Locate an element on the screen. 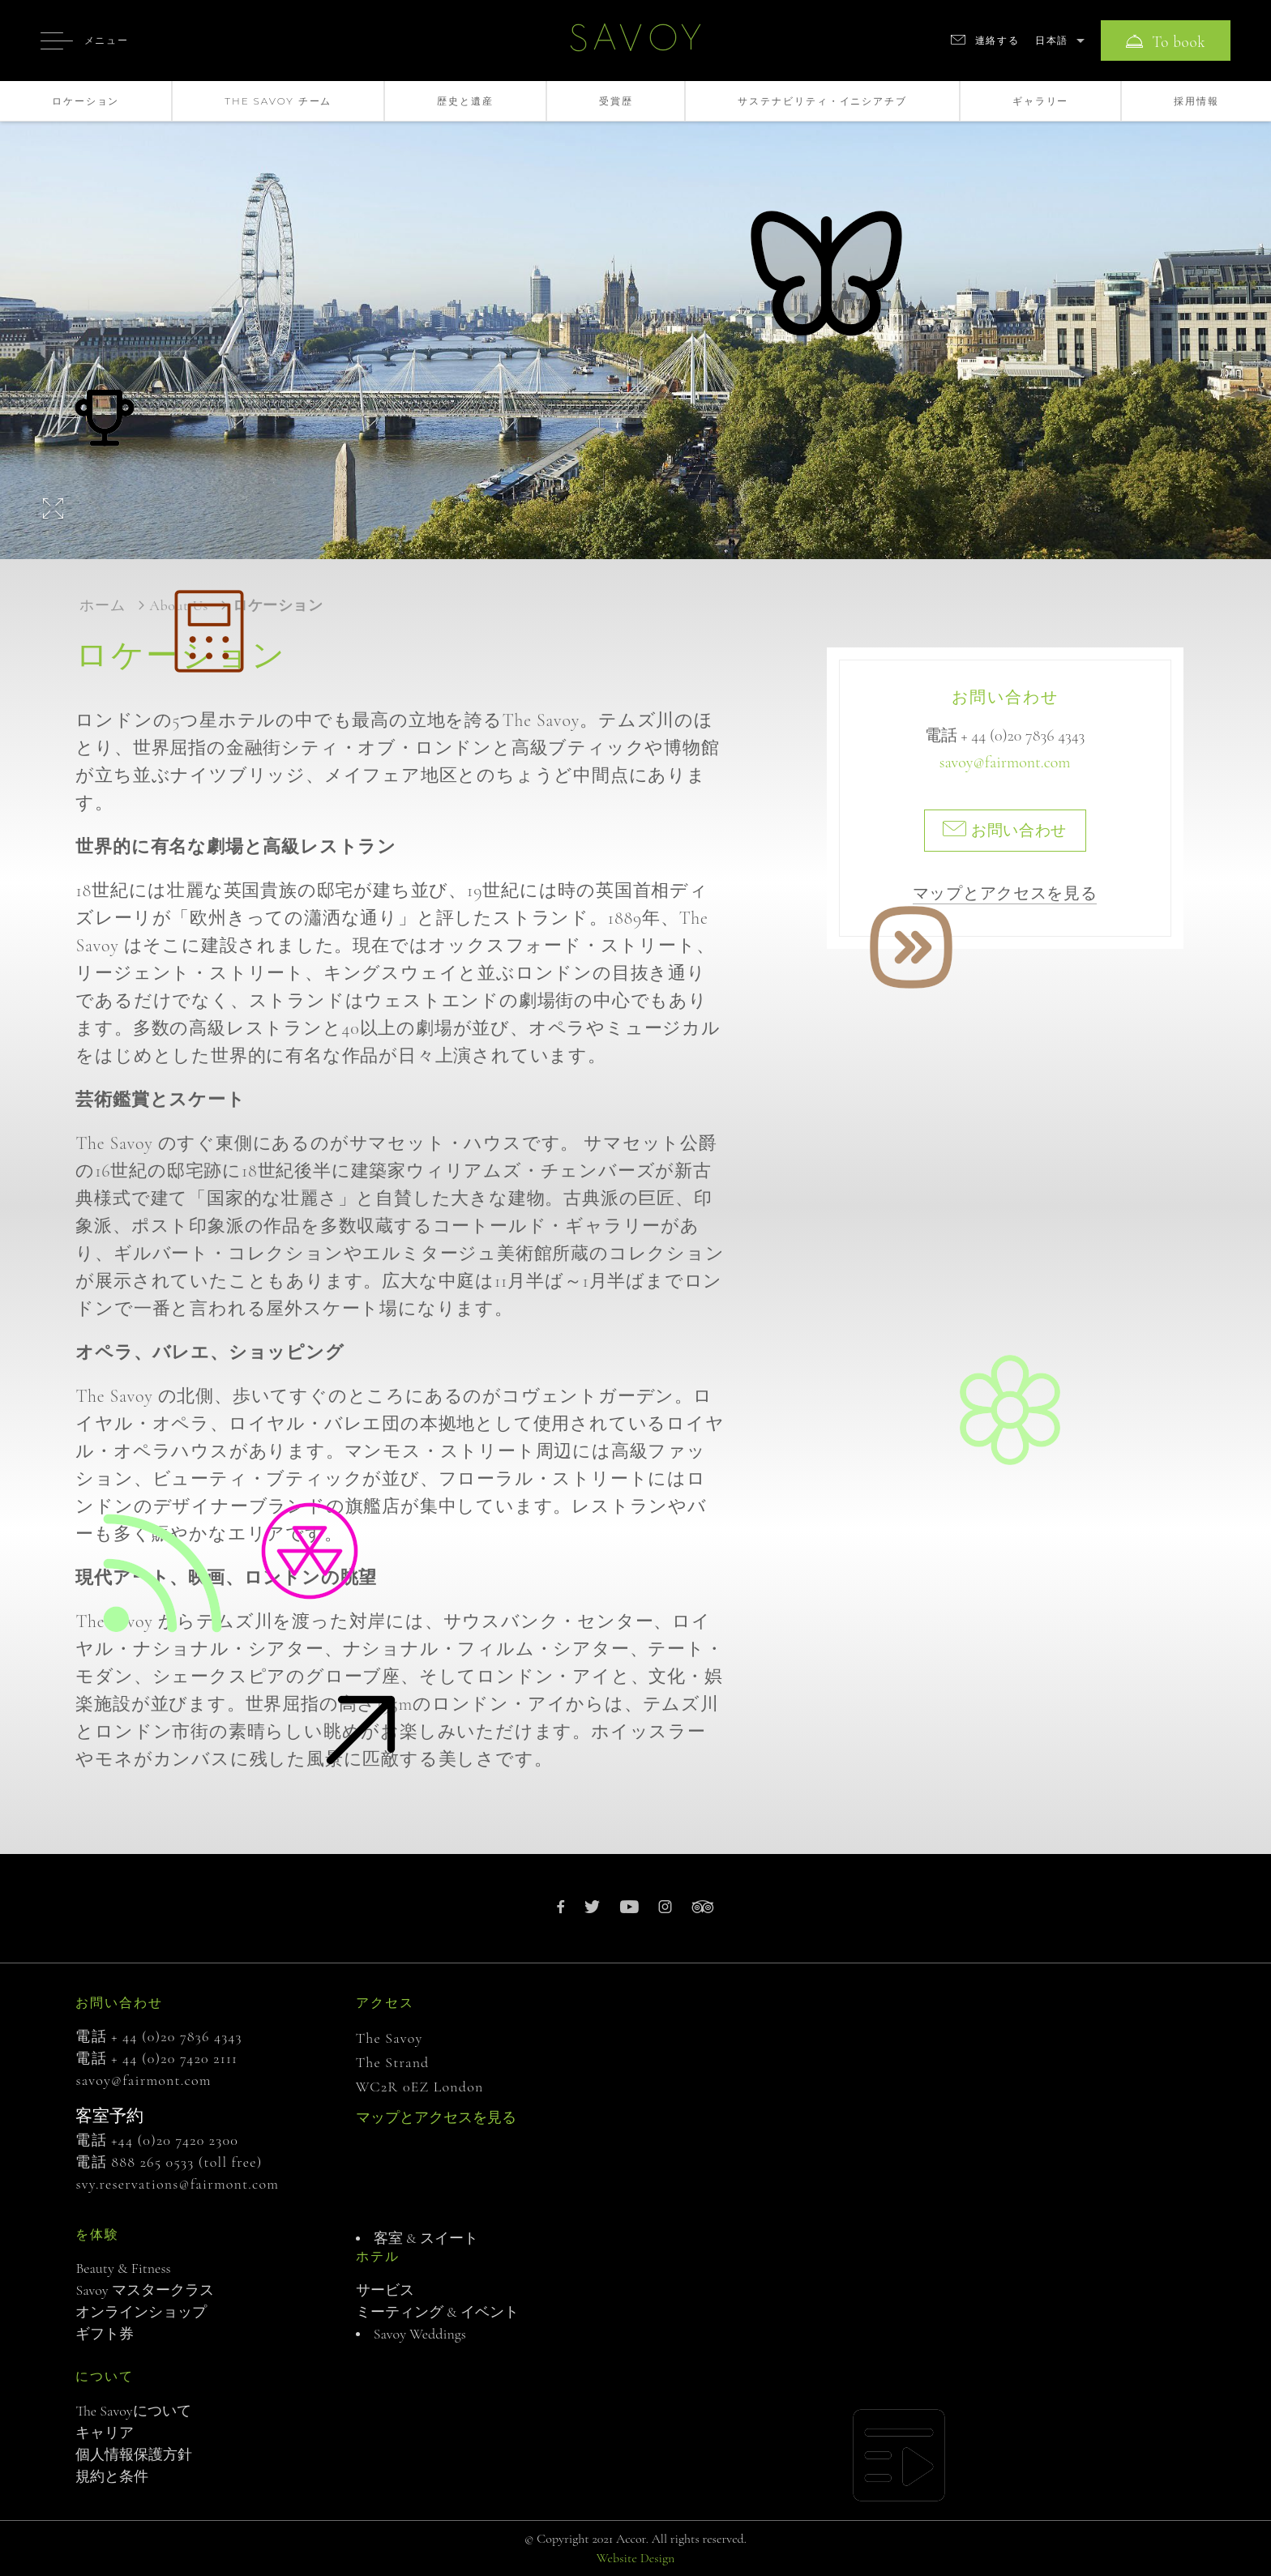 Image resolution: width=1271 pixels, height=2576 pixels. view garden or plant-related content is located at coordinates (1010, 1410).